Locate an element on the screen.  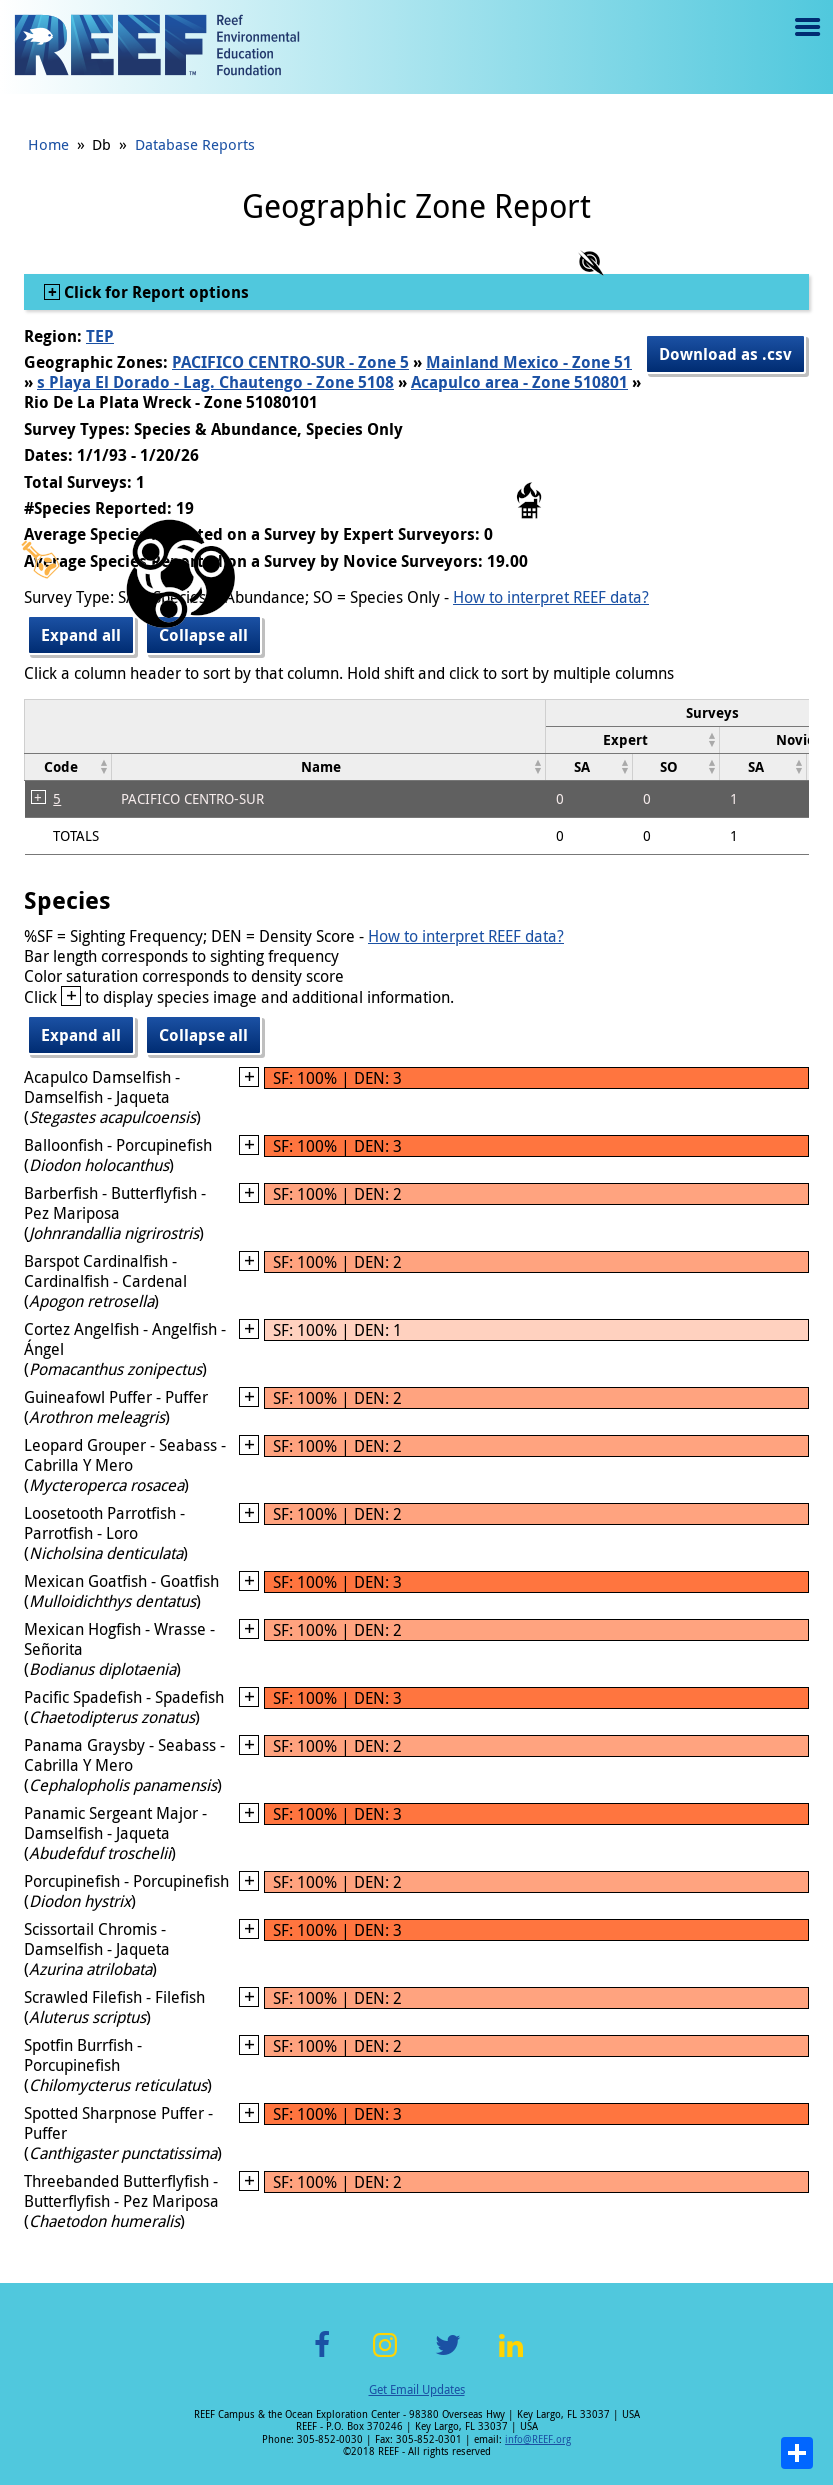
indicates a fire hazard or emergency alert is located at coordinates (529, 500).